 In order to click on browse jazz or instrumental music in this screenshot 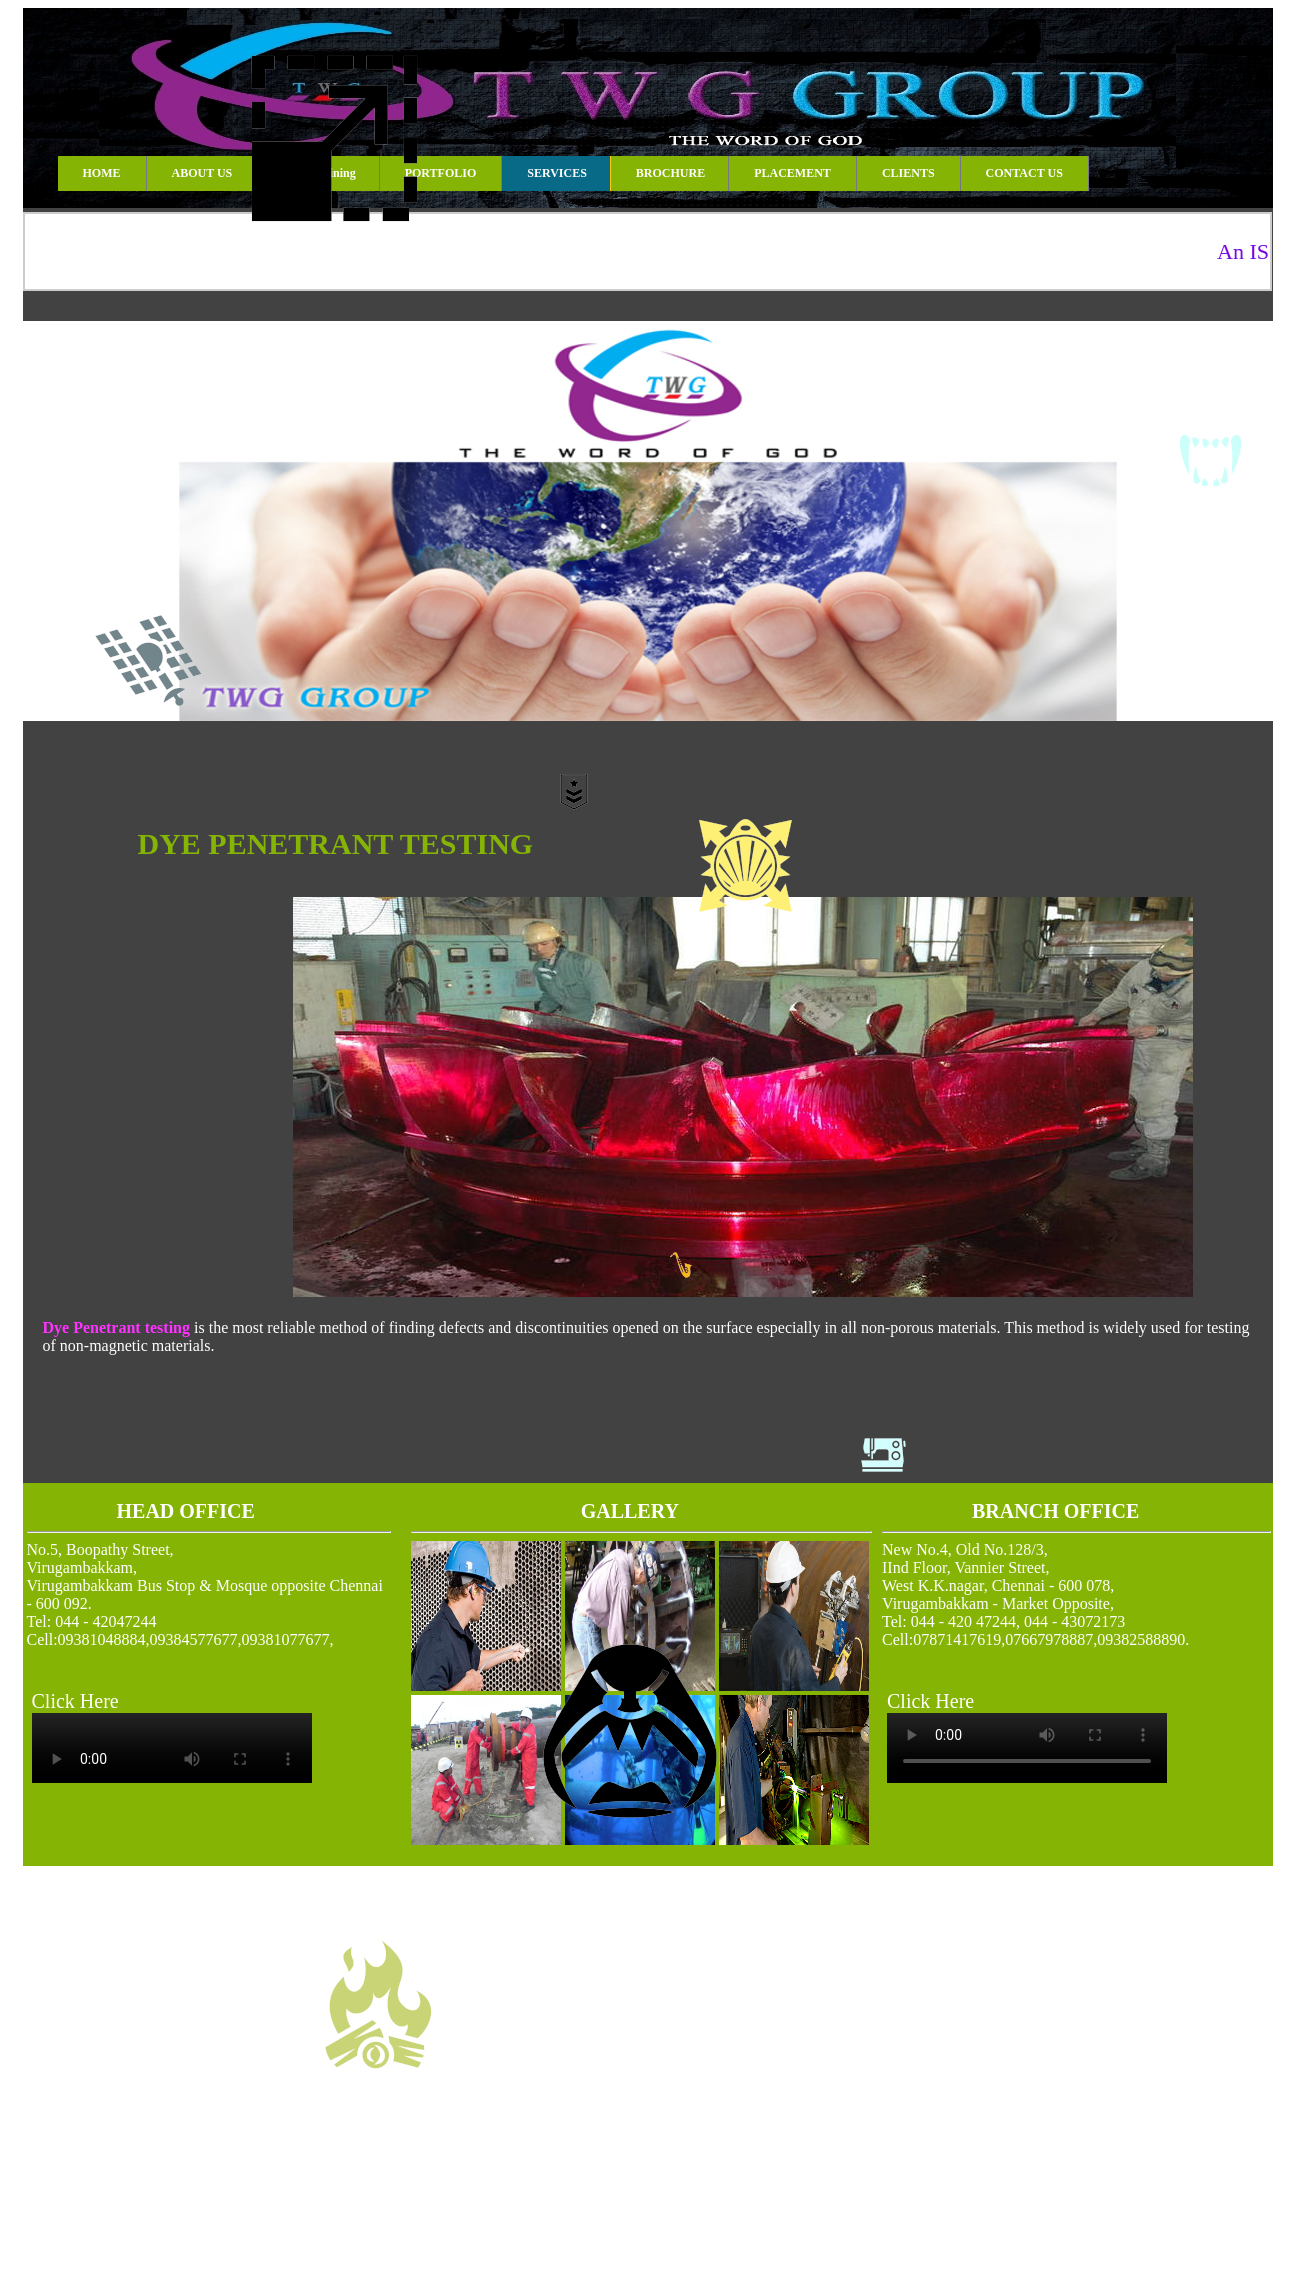, I will do `click(681, 1265)`.